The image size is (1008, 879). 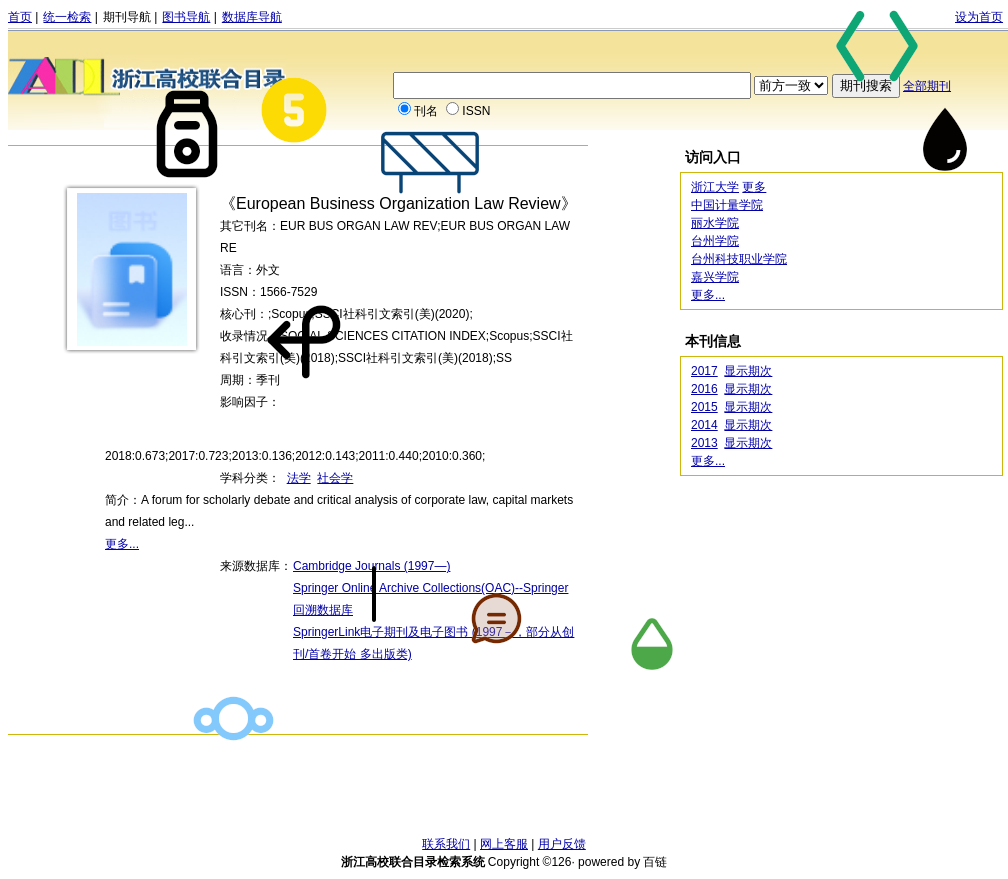 I want to click on indicates a blocked or restricted area, so click(x=430, y=159).